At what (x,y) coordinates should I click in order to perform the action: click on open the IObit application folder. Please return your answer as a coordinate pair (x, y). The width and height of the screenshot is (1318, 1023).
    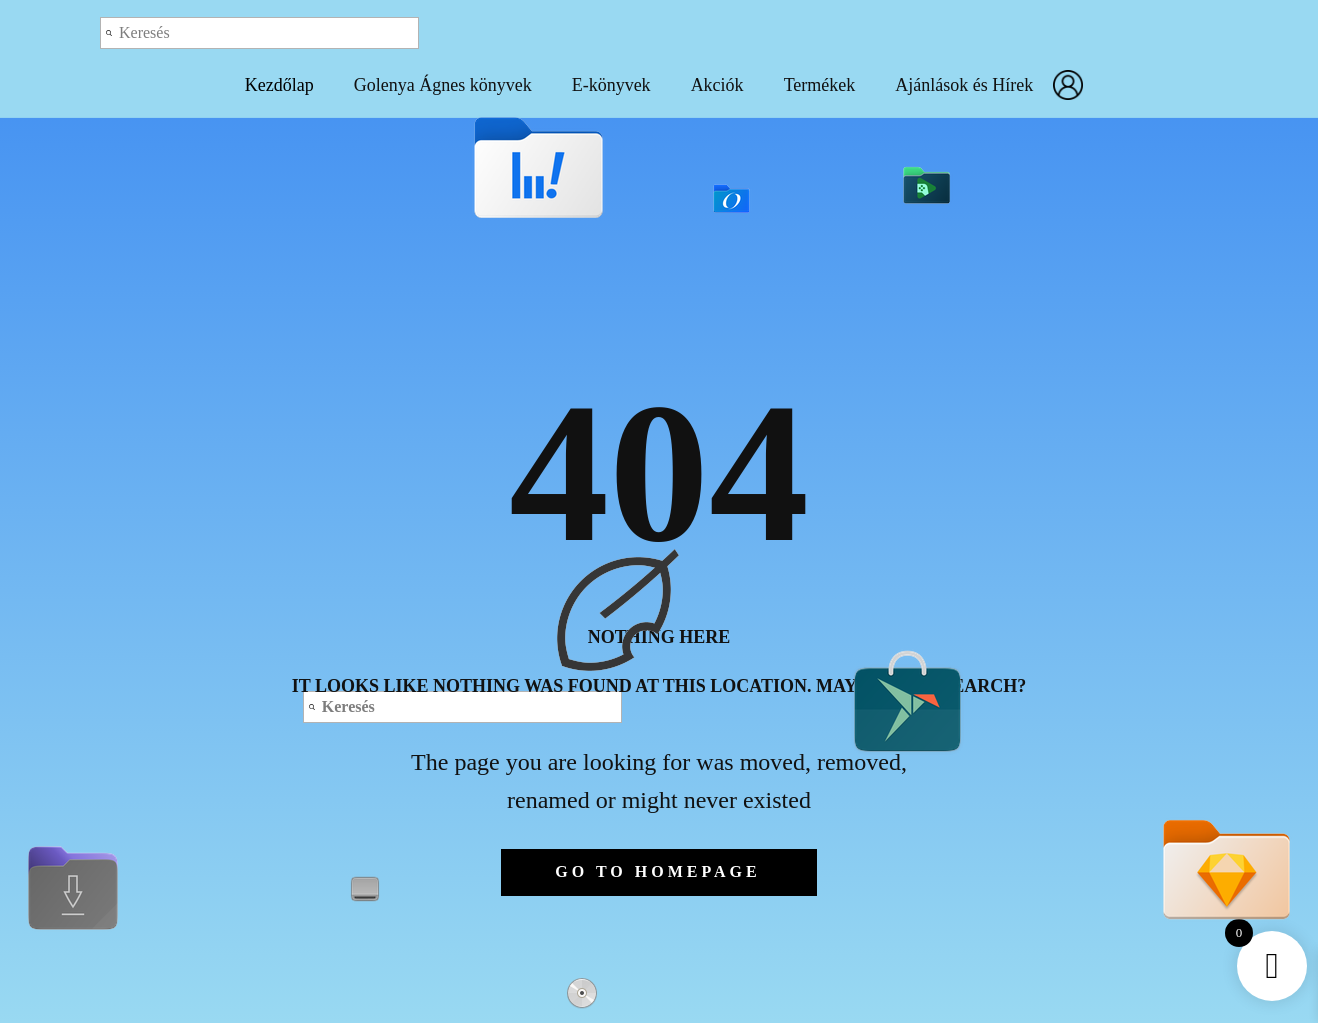
    Looking at the image, I should click on (731, 199).